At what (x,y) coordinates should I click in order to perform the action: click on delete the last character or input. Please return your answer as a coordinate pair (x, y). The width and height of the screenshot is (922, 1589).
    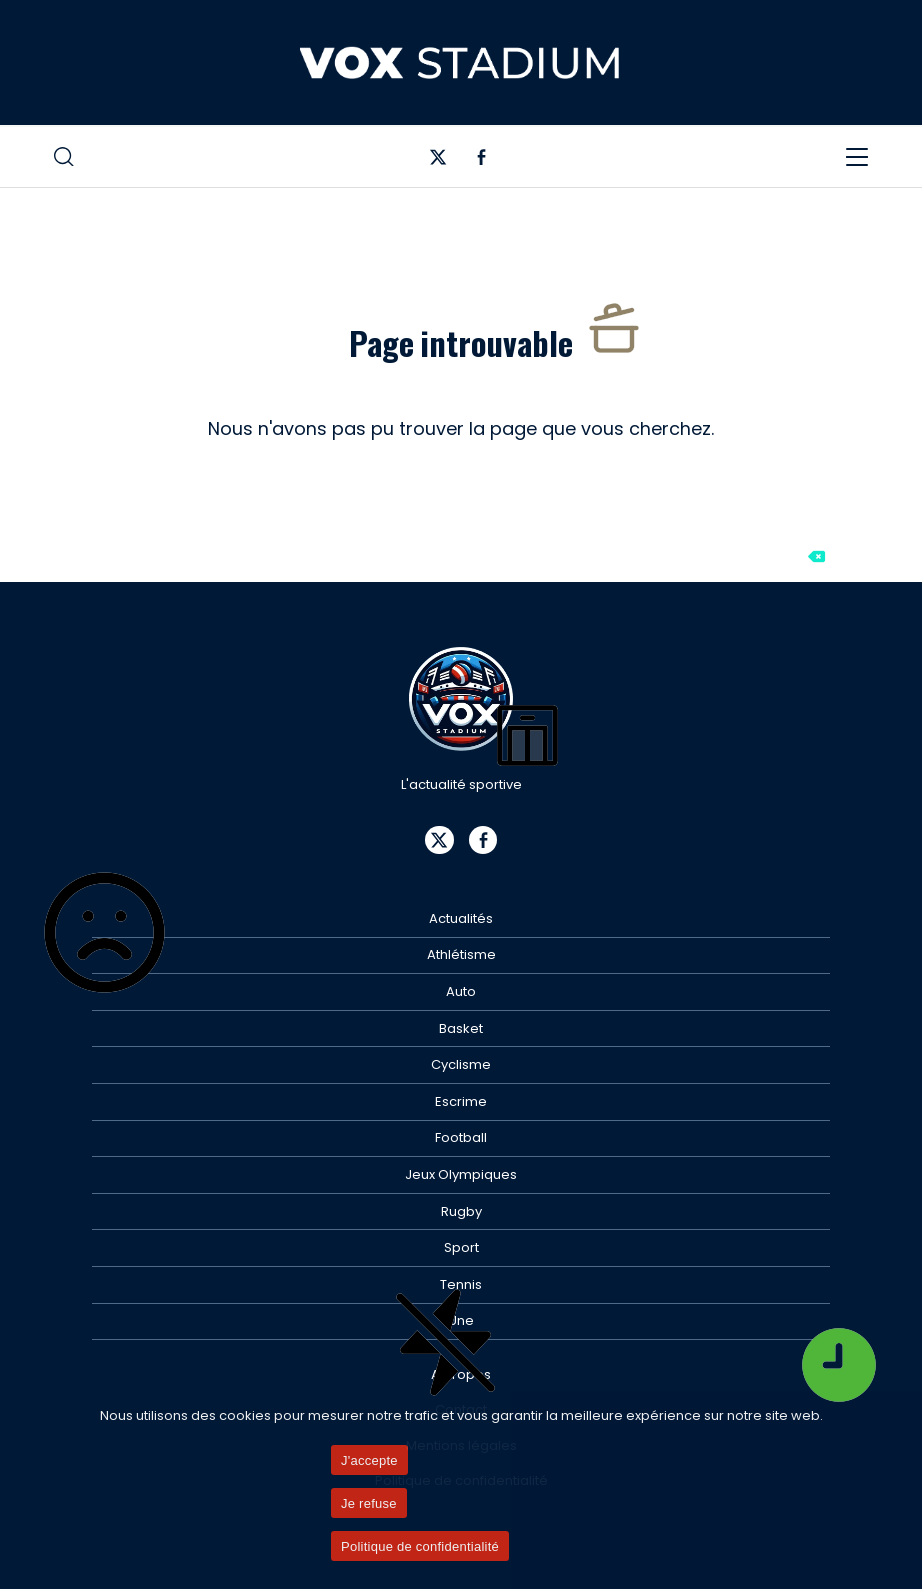
    Looking at the image, I should click on (817, 556).